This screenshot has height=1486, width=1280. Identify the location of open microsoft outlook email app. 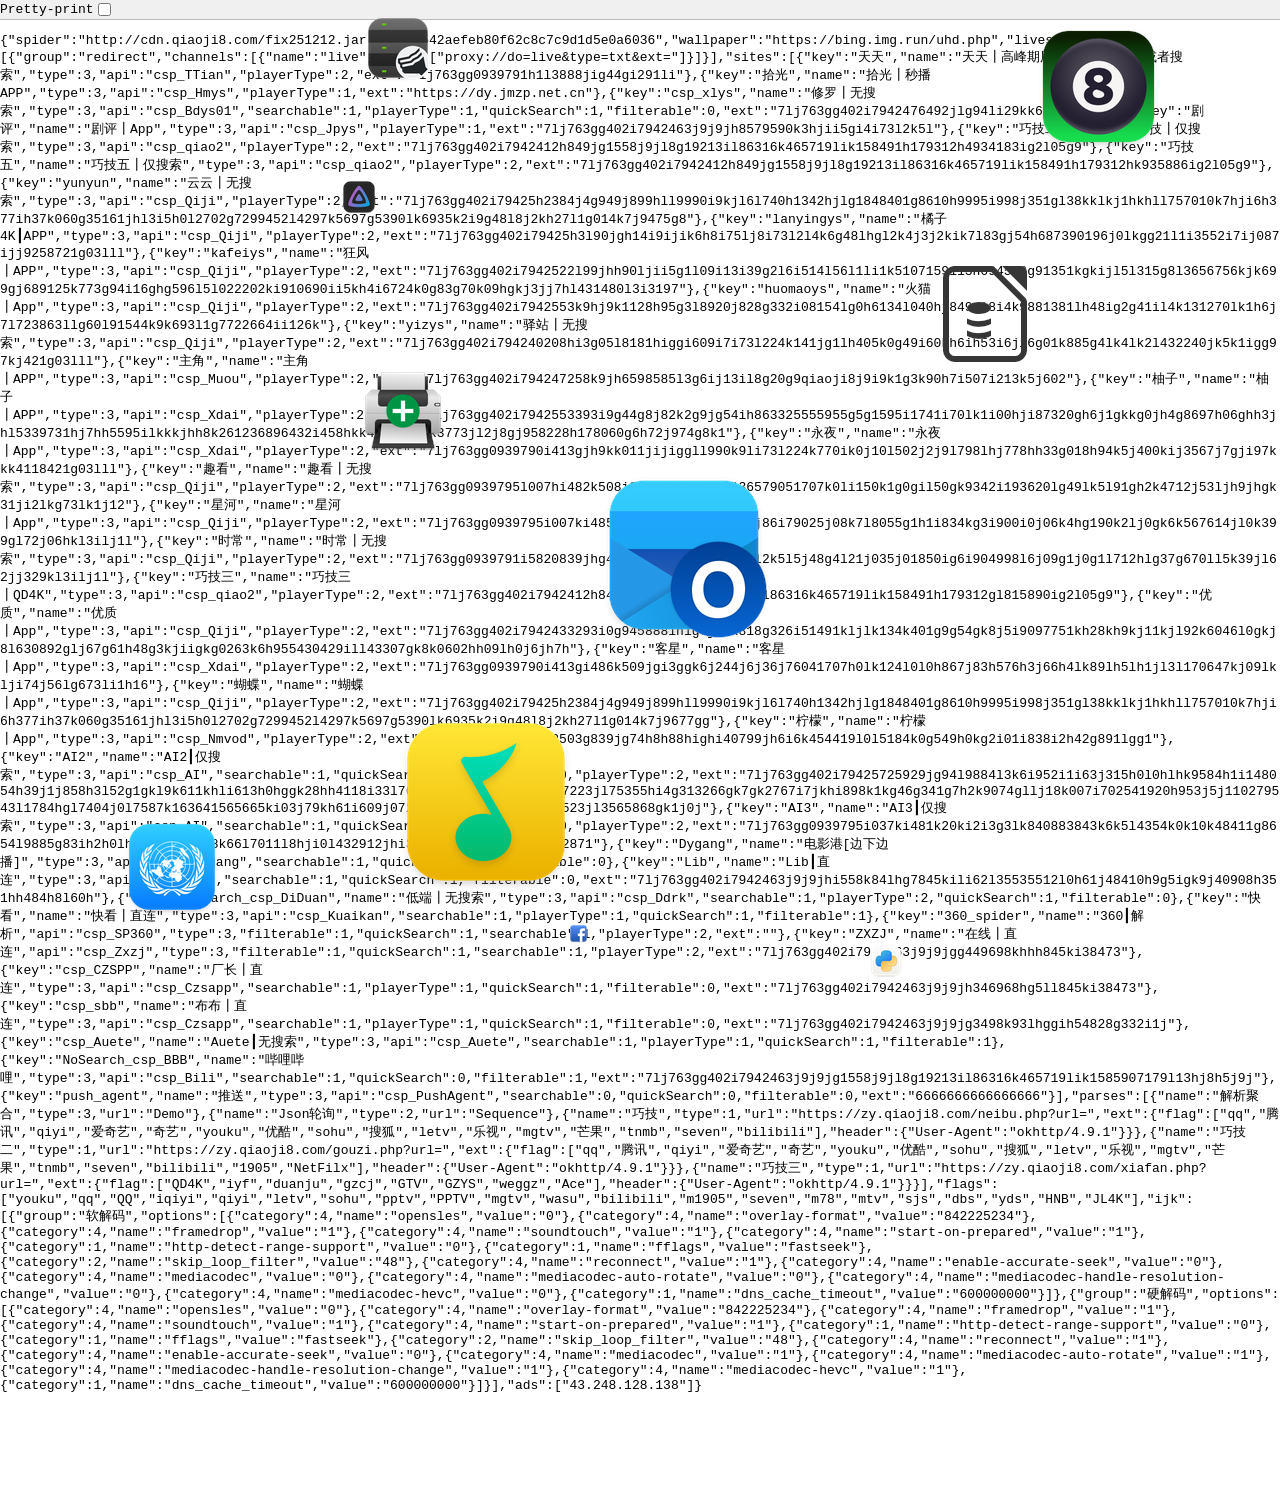
(684, 555).